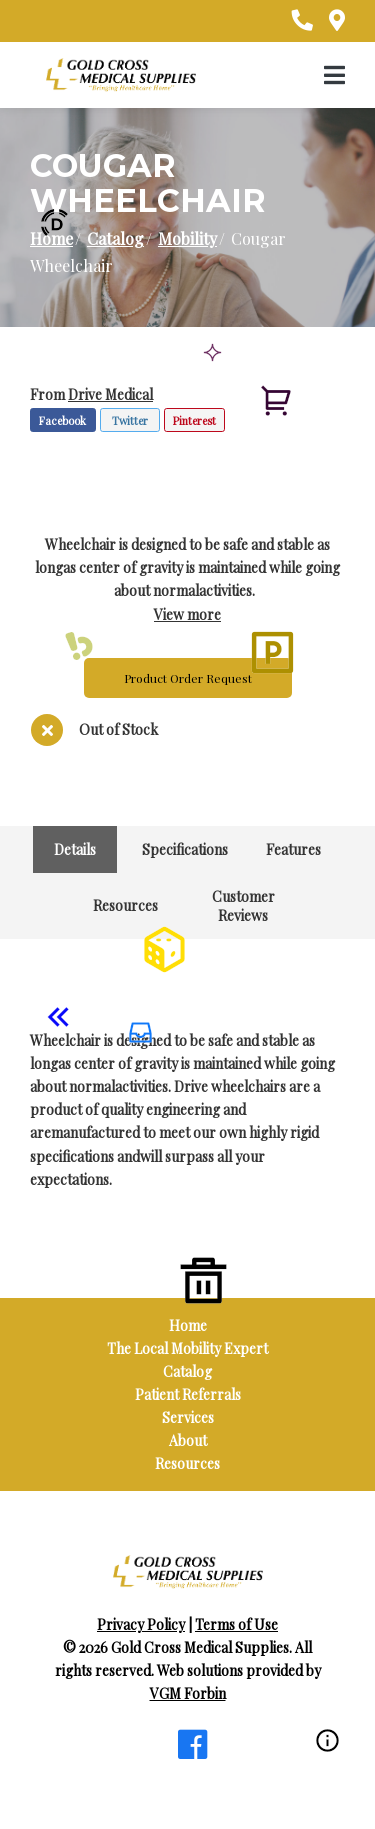 The image size is (375, 1829). Describe the element at coordinates (79, 646) in the screenshot. I see `open the Bukalapak app` at that location.